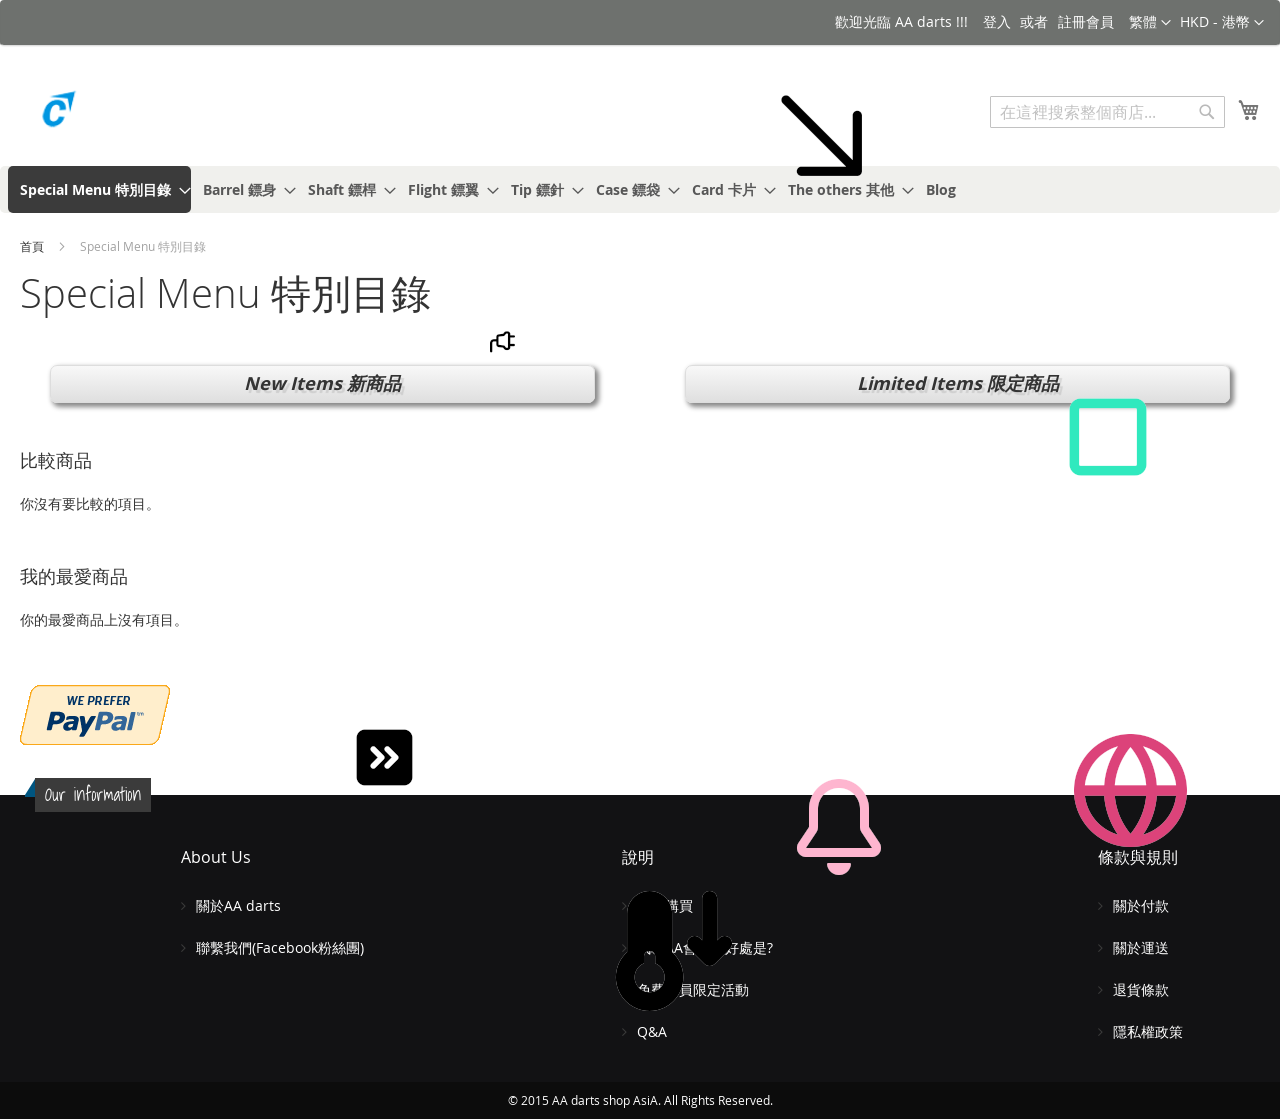 The height and width of the screenshot is (1119, 1280). Describe the element at coordinates (839, 827) in the screenshot. I see `view notifications` at that location.